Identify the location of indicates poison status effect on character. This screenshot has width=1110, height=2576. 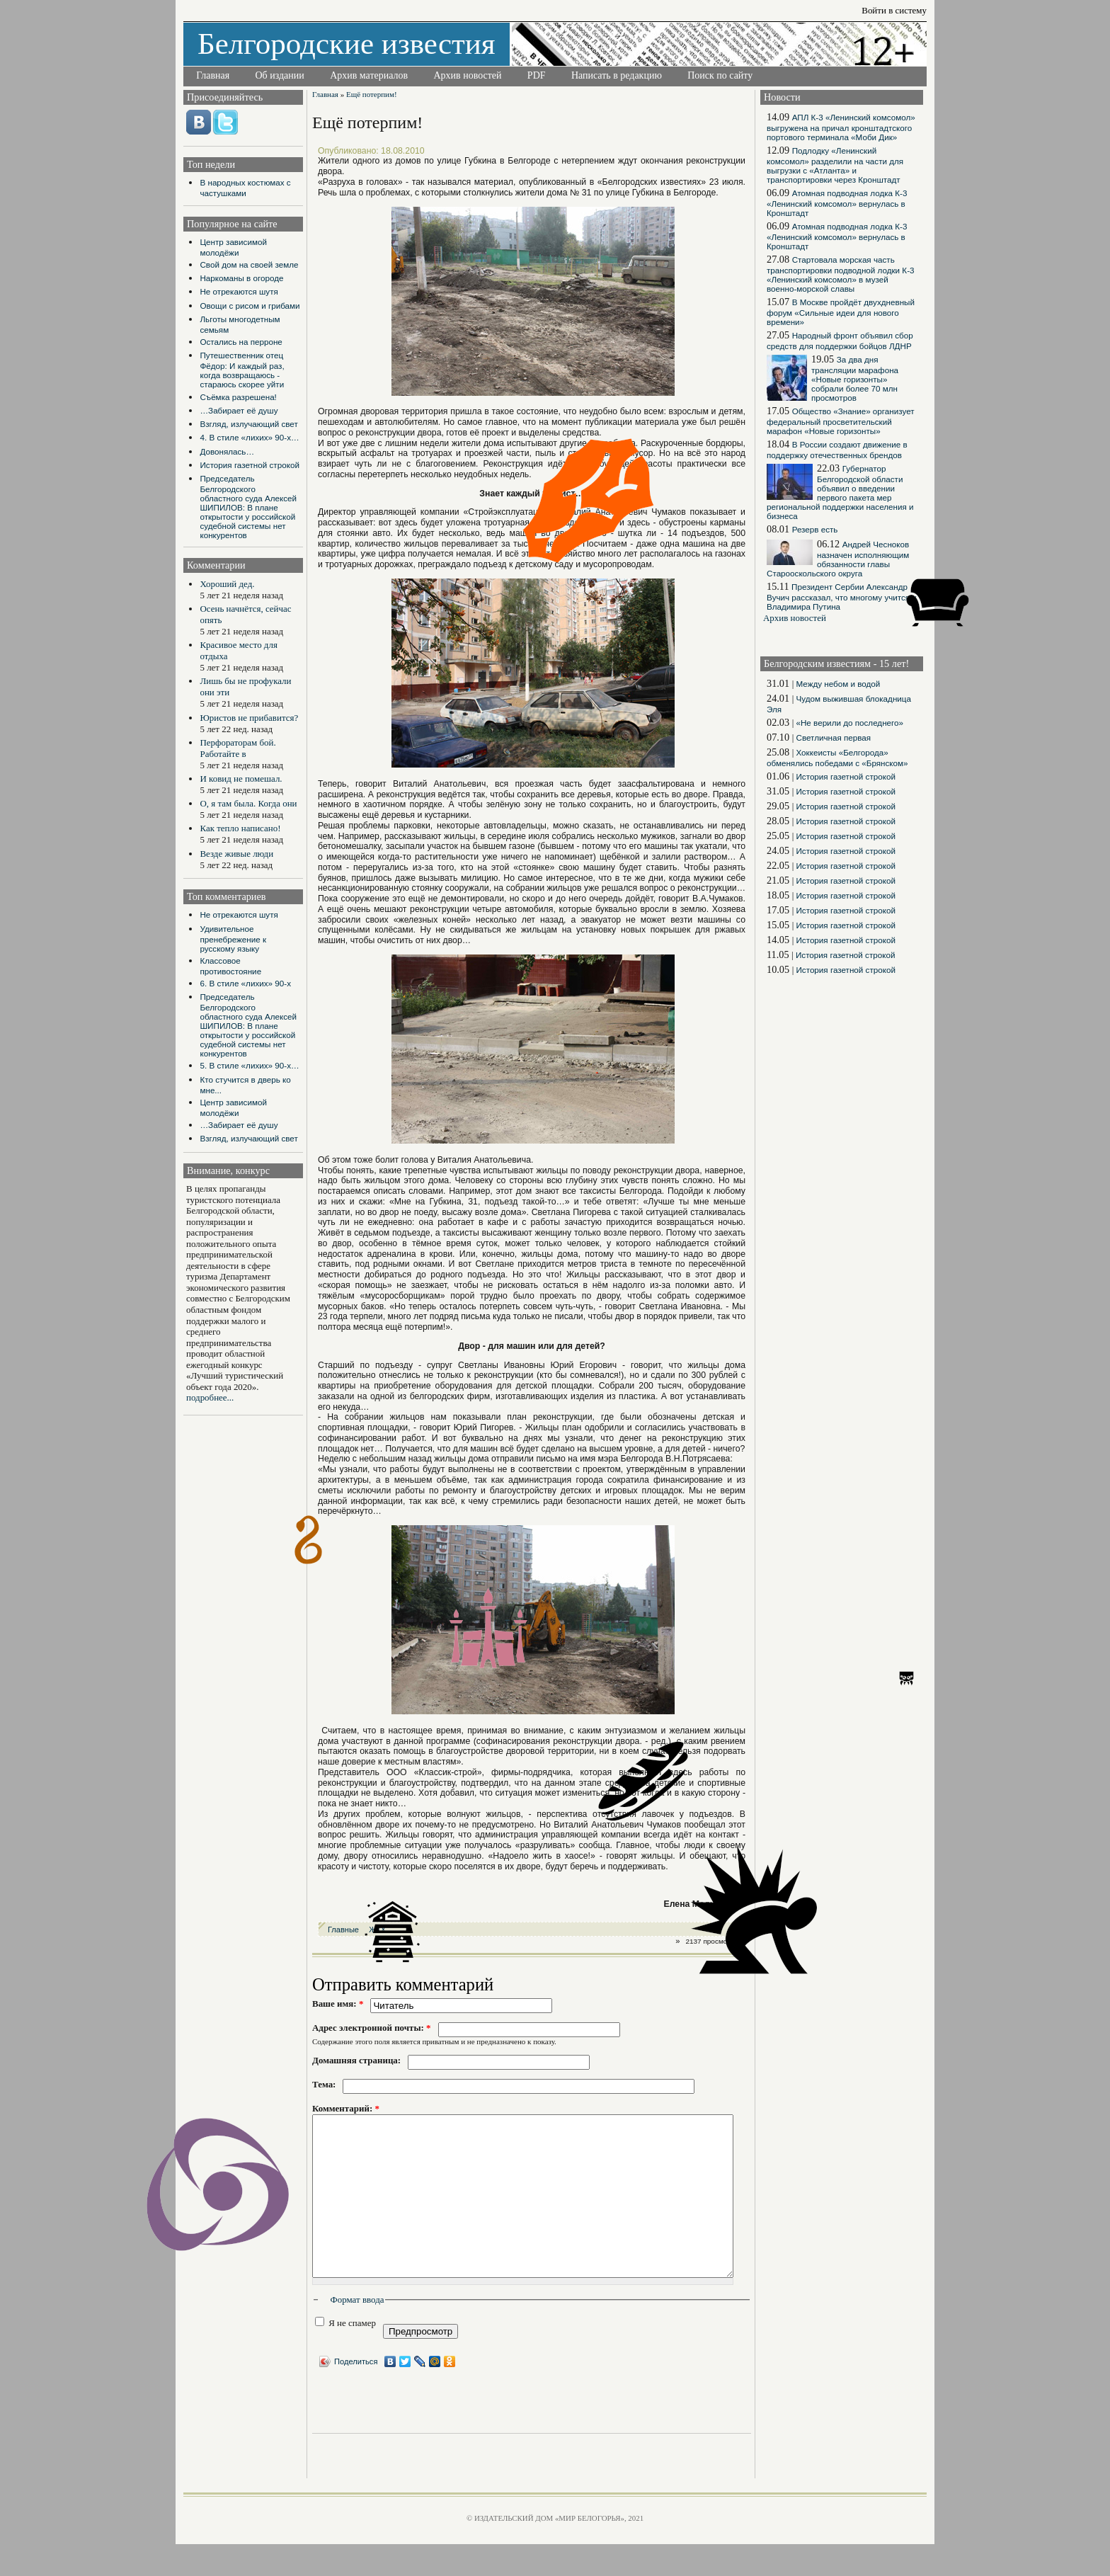
(308, 1539).